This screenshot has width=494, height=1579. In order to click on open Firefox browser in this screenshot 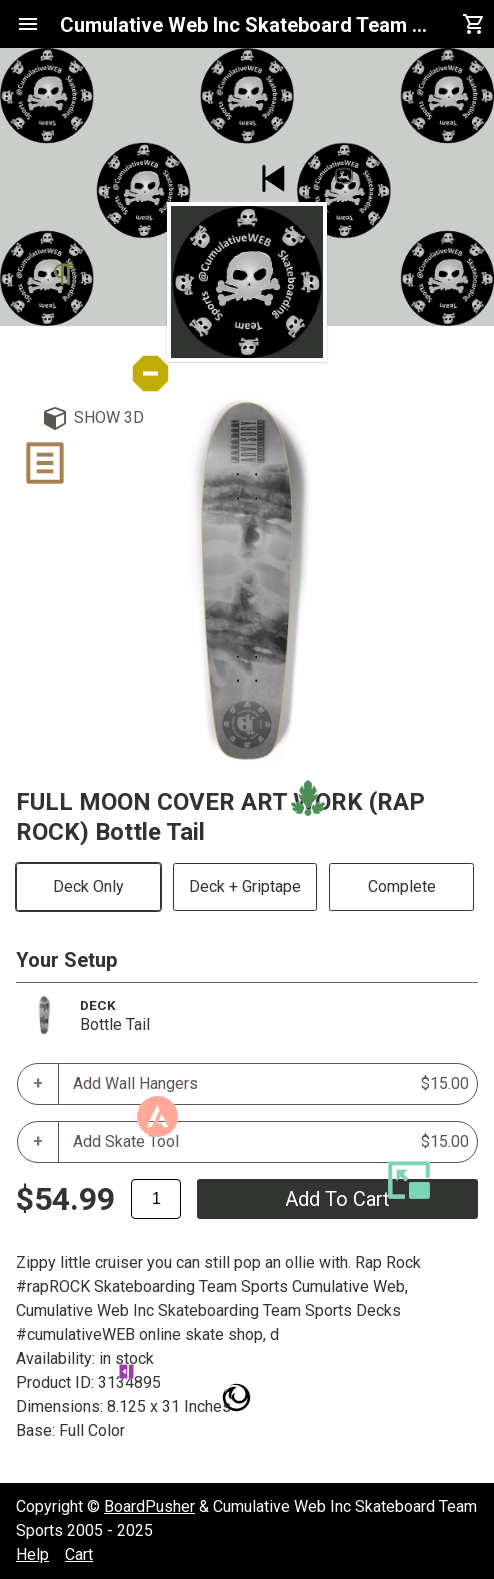, I will do `click(236, 1397)`.